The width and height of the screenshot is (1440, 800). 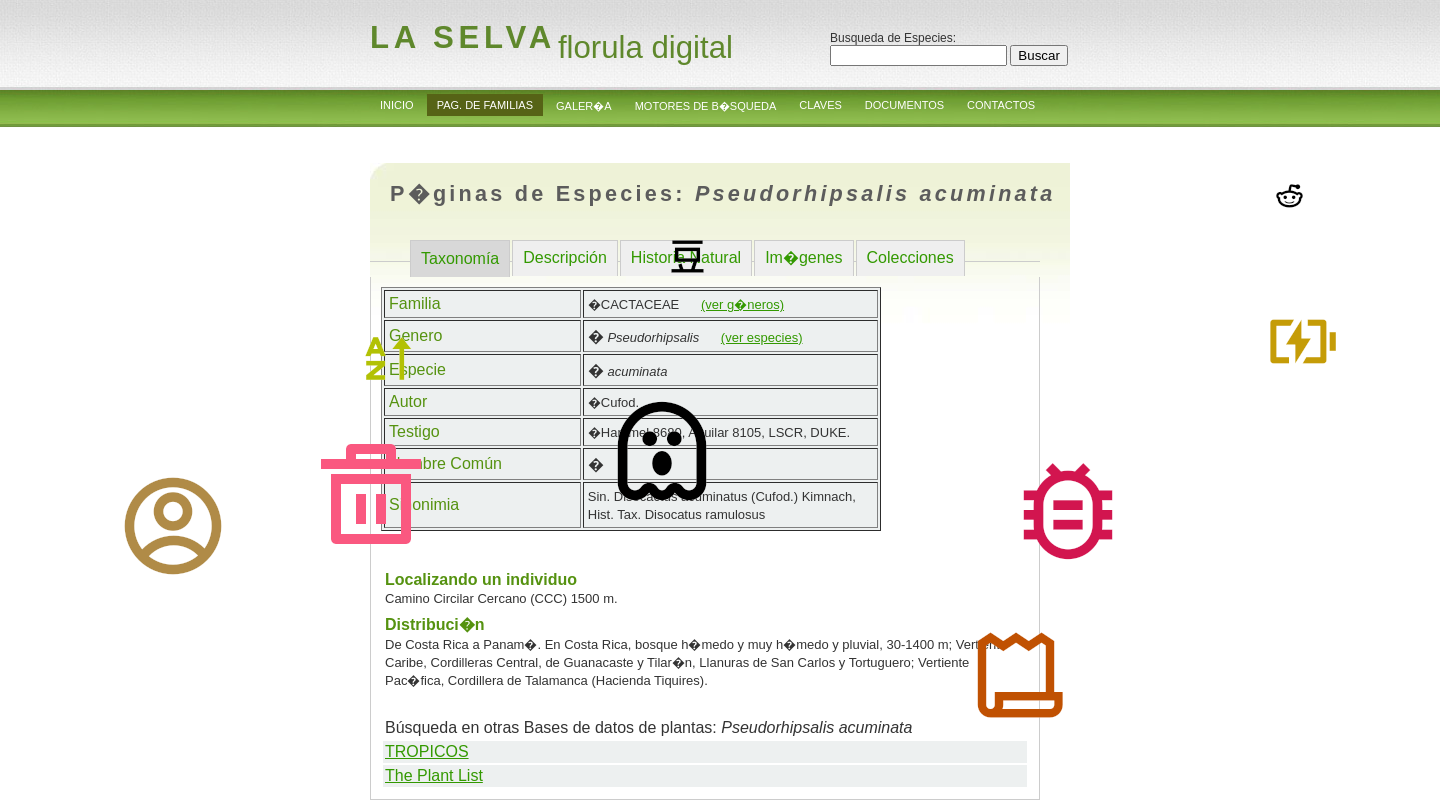 I want to click on delete selected item, so click(x=371, y=494).